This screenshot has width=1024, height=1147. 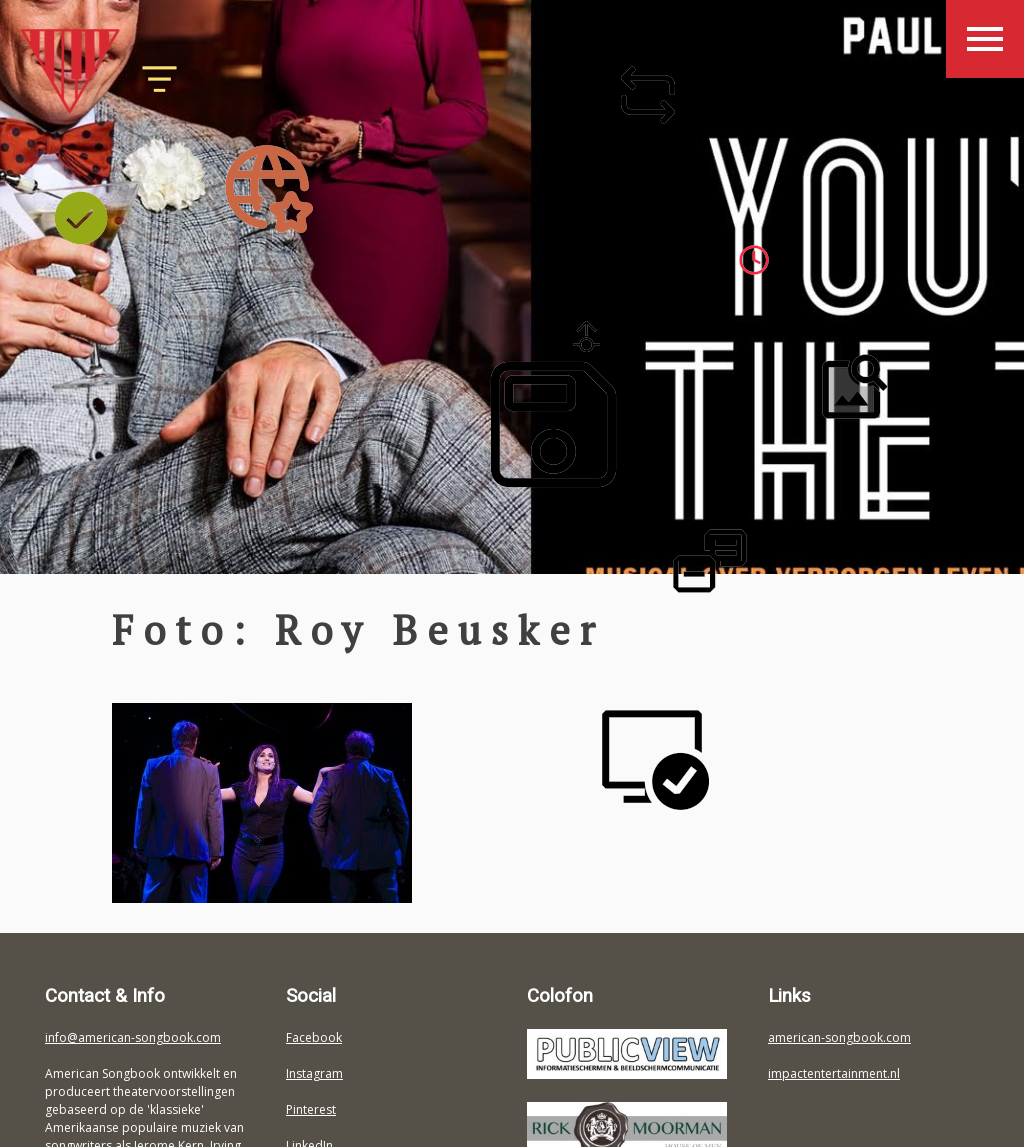 What do you see at coordinates (585, 335) in the screenshot?
I see `push changes to a repository` at bounding box center [585, 335].